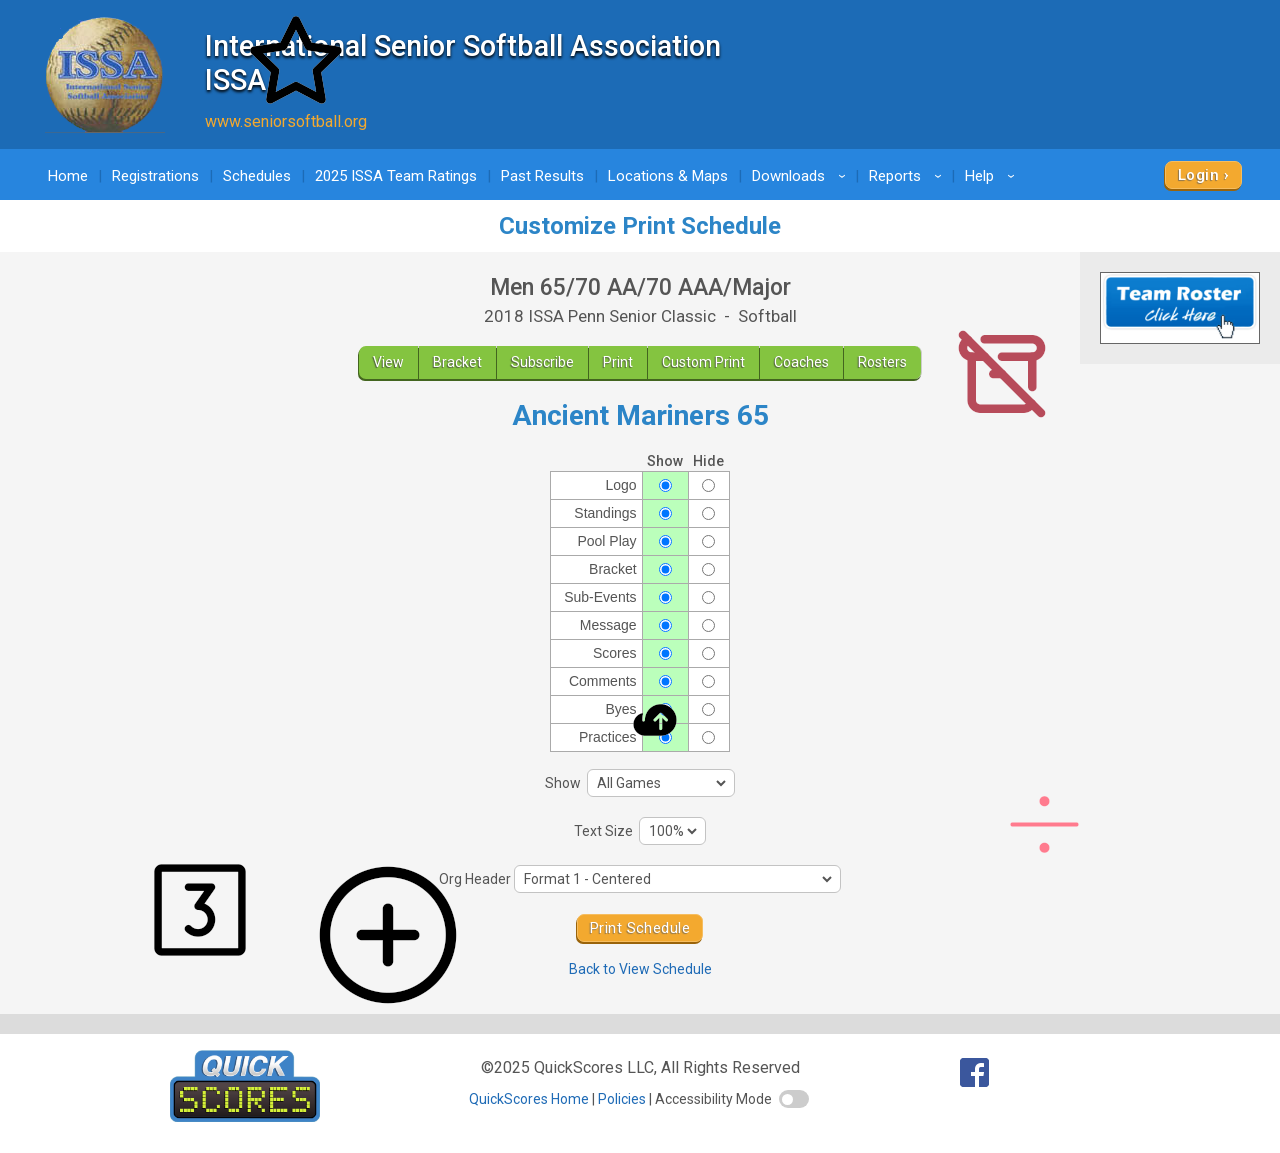 Image resolution: width=1280 pixels, height=1153 pixels. What do you see at coordinates (655, 720) in the screenshot?
I see `upload file to cloud storage` at bounding box center [655, 720].